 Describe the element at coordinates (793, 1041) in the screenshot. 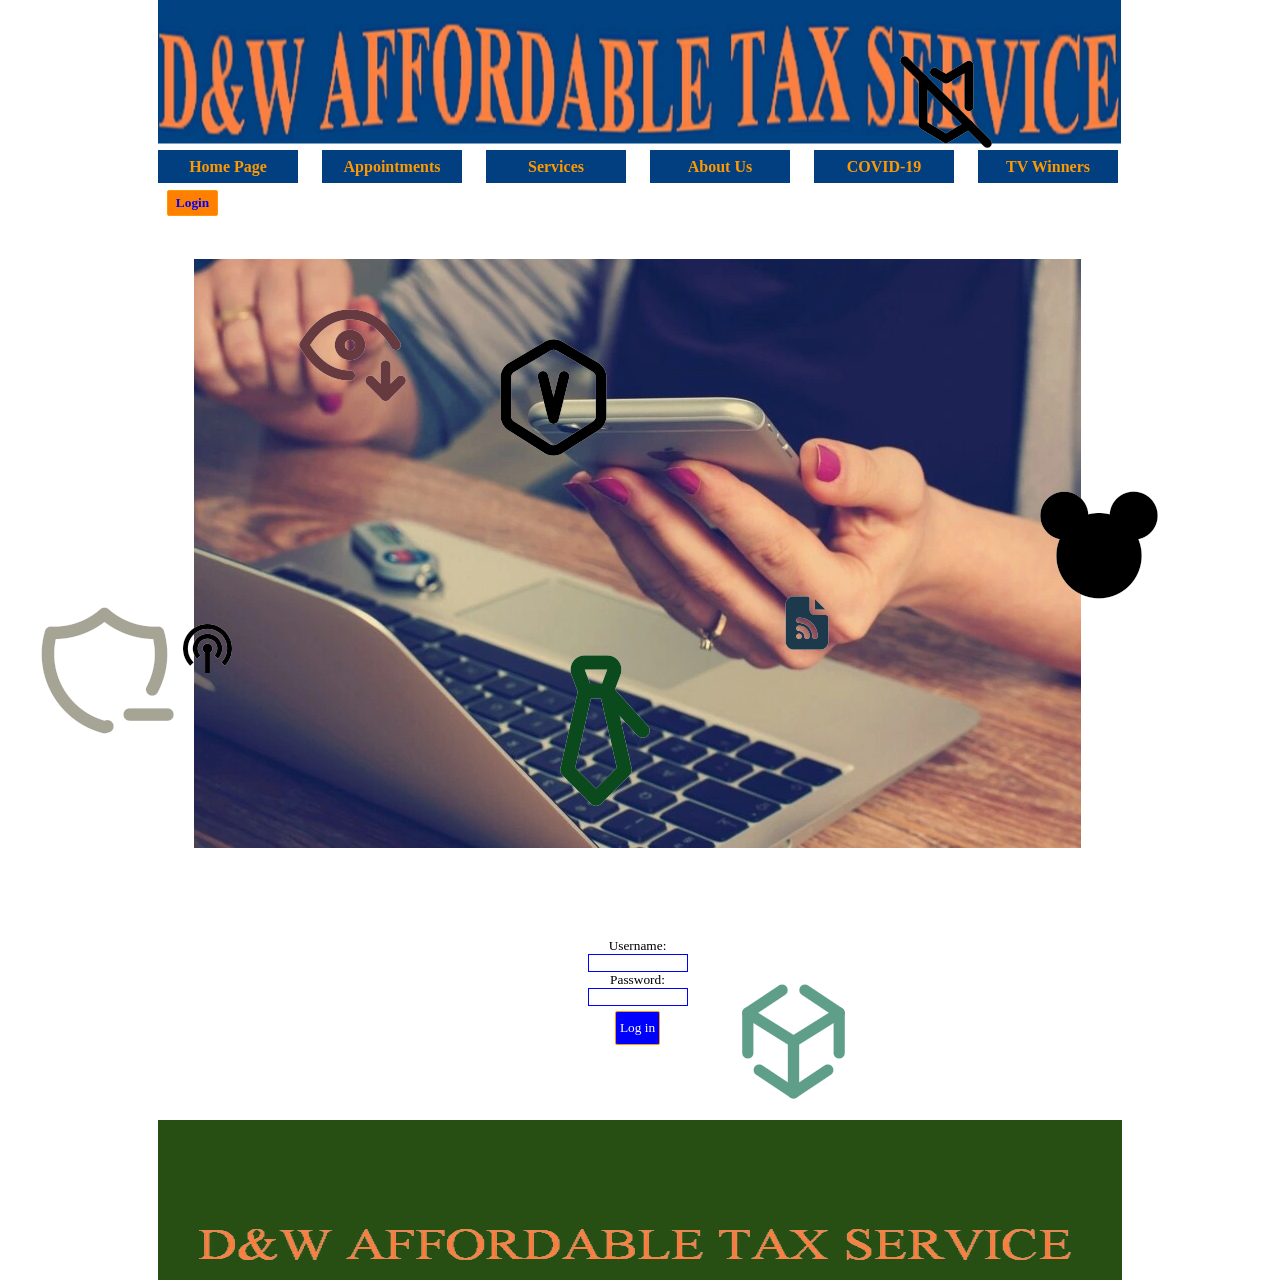

I see `unity game engine logo` at that location.